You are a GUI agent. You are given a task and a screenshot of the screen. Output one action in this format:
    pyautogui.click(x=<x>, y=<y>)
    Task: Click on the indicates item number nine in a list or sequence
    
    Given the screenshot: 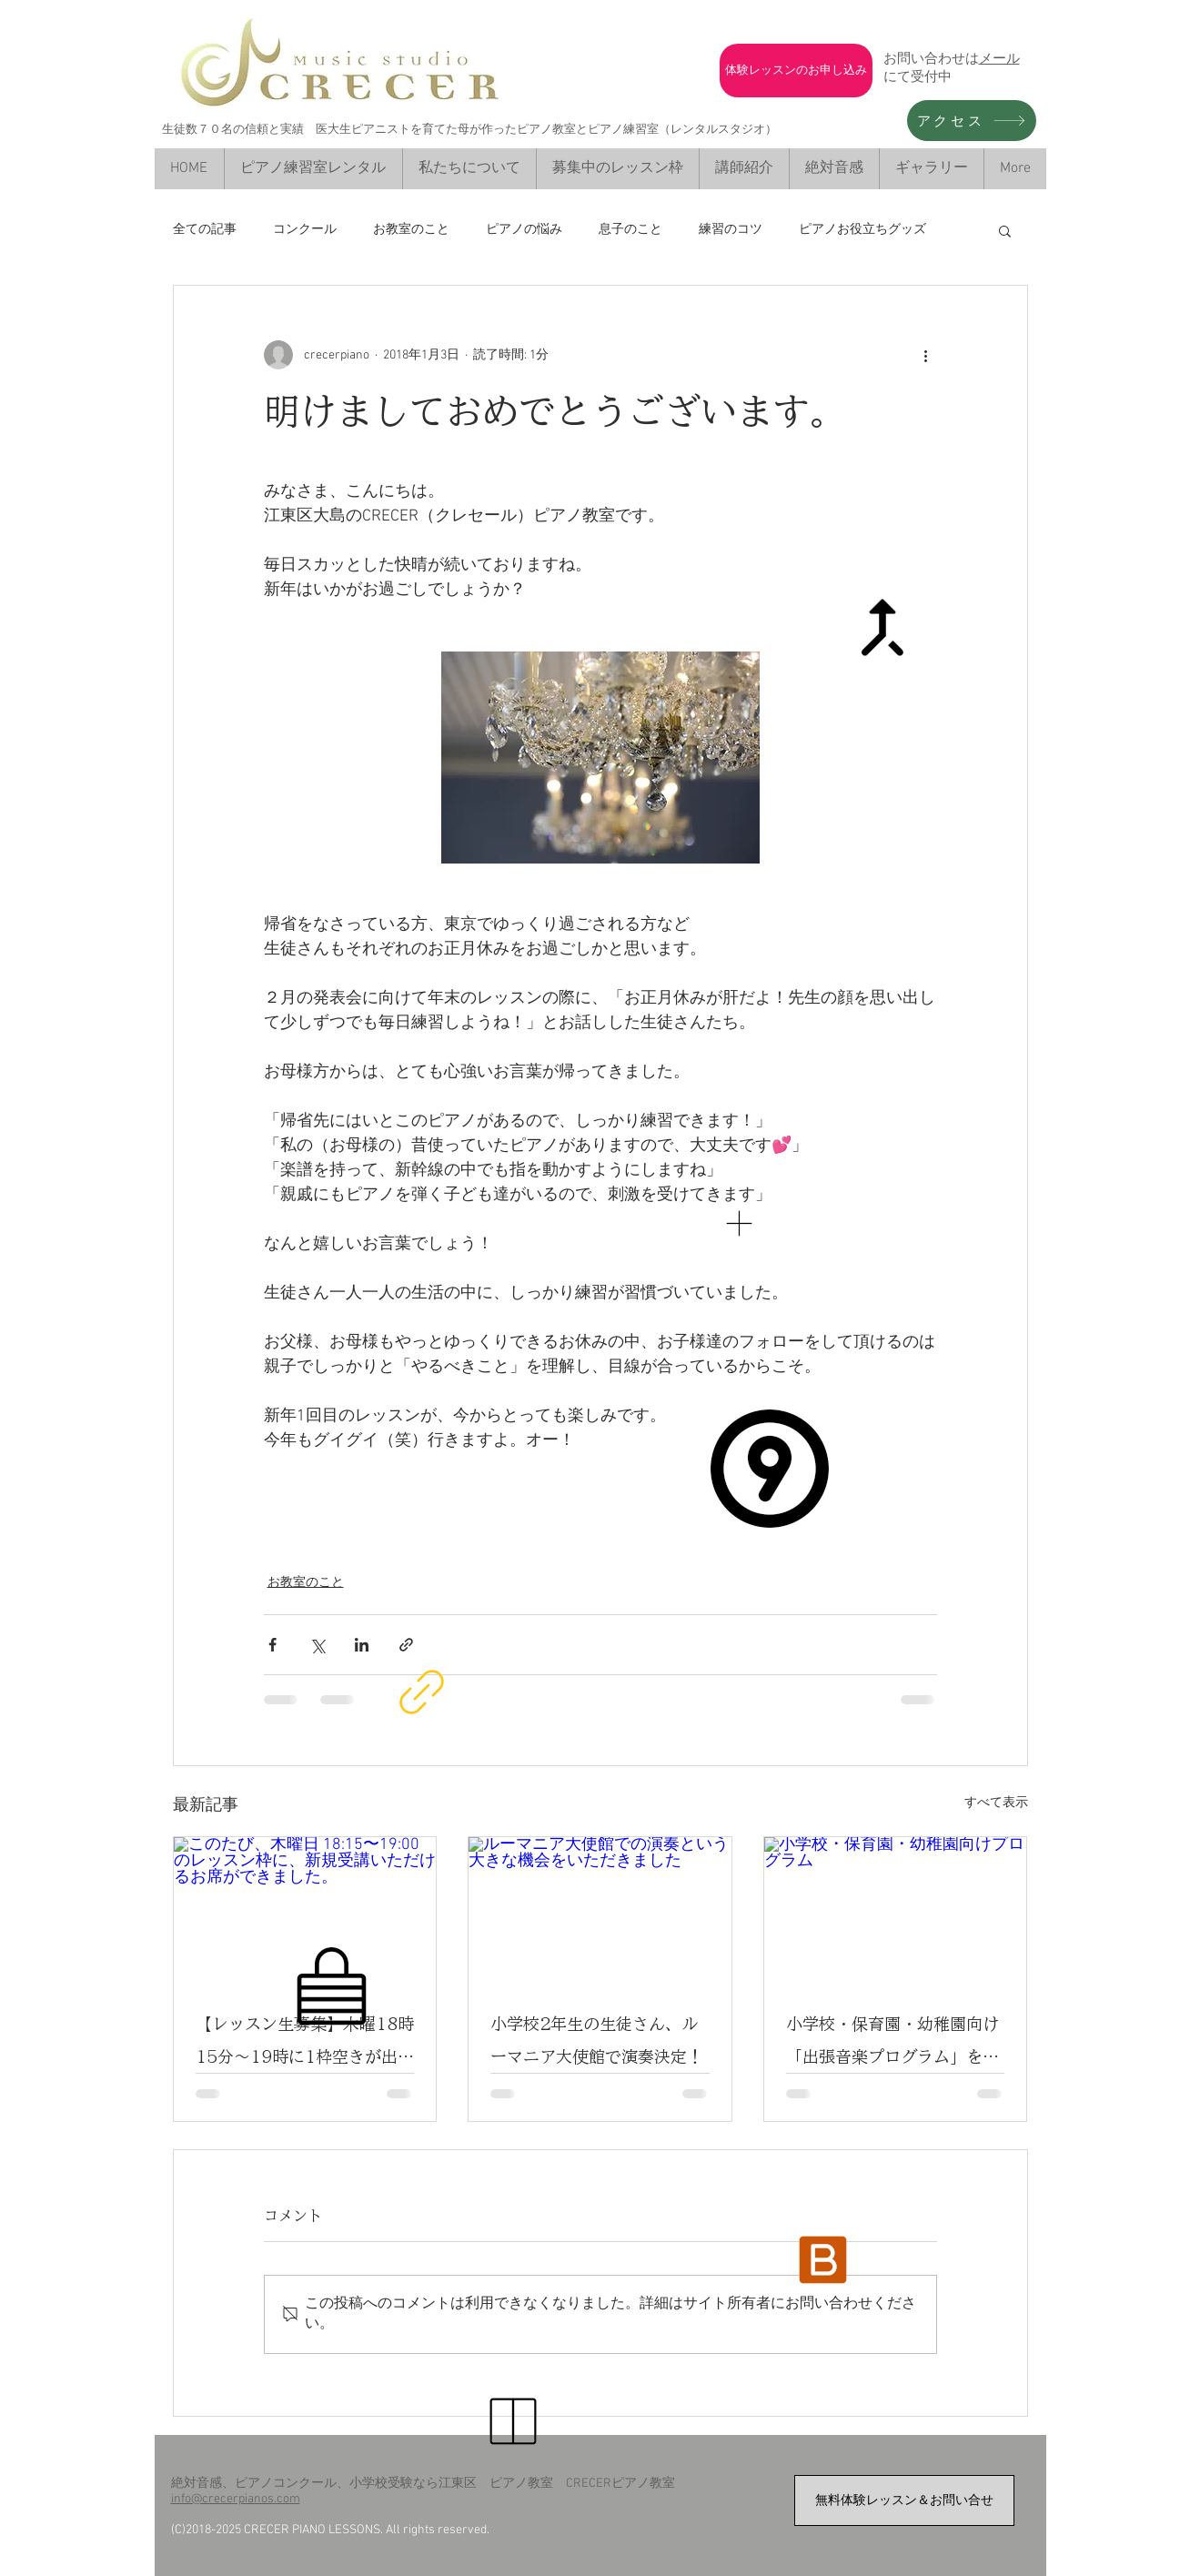 What is the action you would take?
    pyautogui.click(x=770, y=1469)
    